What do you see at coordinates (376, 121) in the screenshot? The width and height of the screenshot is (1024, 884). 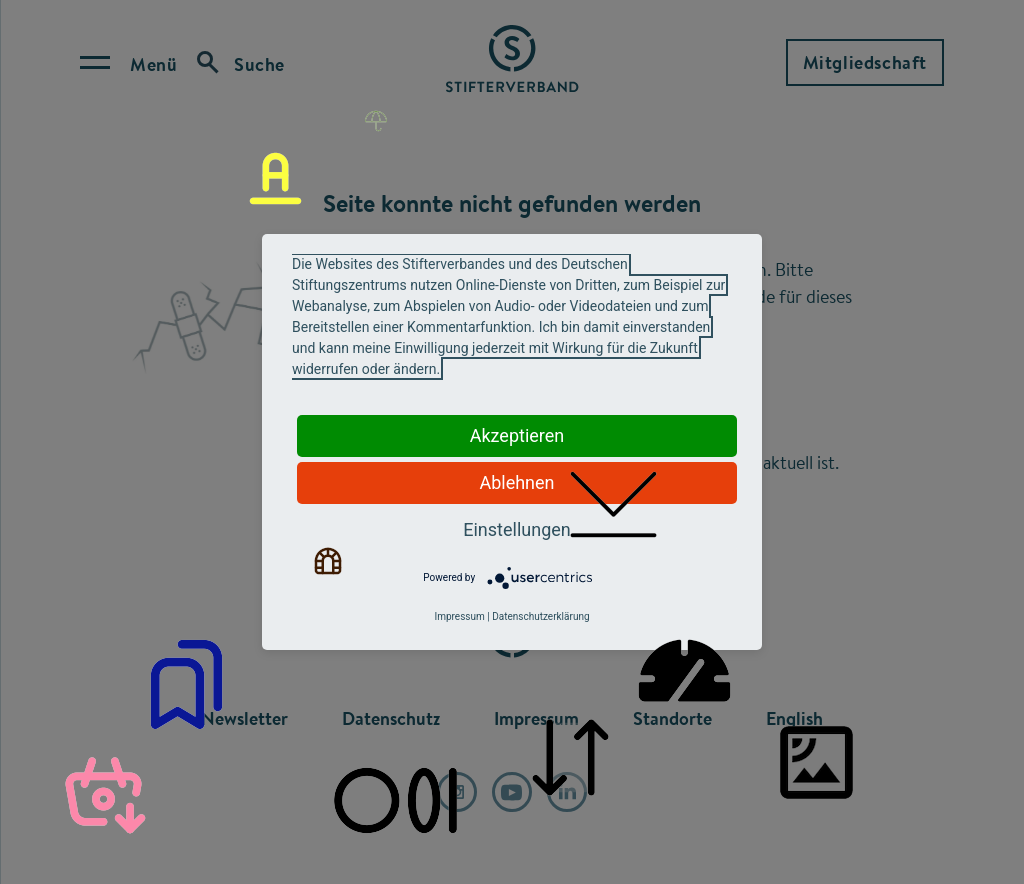 I see `view weather protection or rain forecast` at bounding box center [376, 121].